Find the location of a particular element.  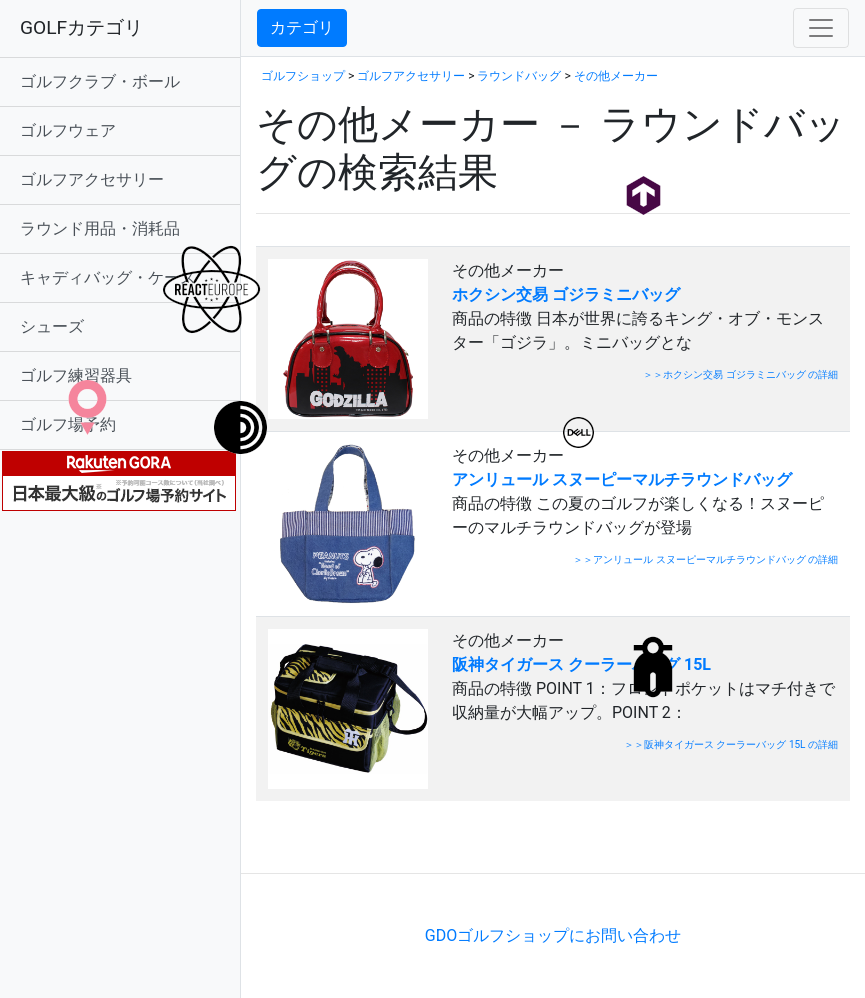

open TomTom navigation app is located at coordinates (87, 407).